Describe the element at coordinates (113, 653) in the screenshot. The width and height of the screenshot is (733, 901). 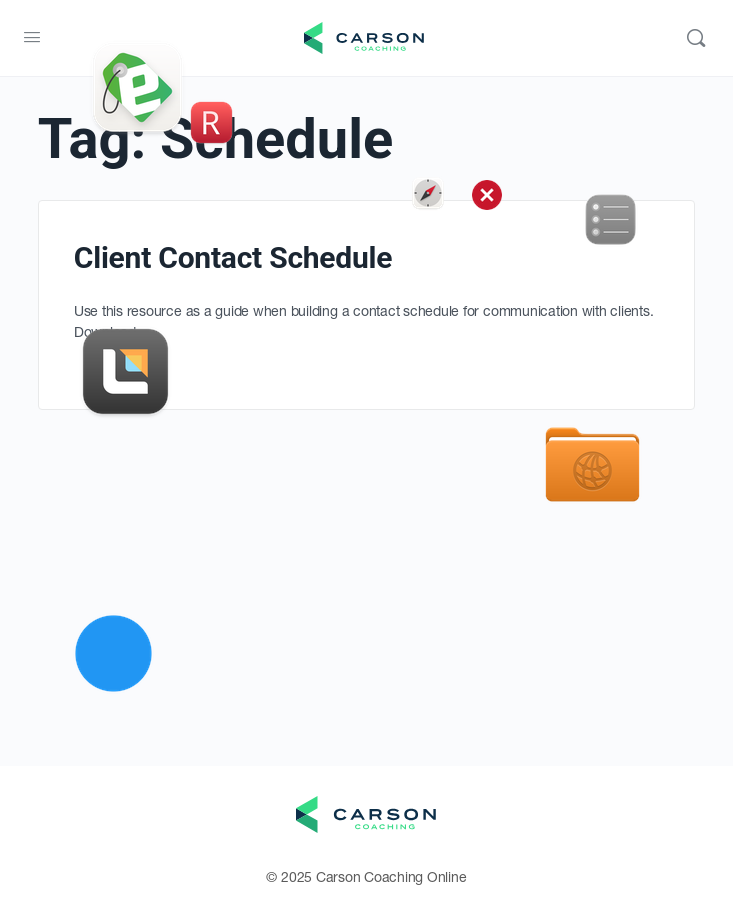
I see `indicates a new or unread item` at that location.